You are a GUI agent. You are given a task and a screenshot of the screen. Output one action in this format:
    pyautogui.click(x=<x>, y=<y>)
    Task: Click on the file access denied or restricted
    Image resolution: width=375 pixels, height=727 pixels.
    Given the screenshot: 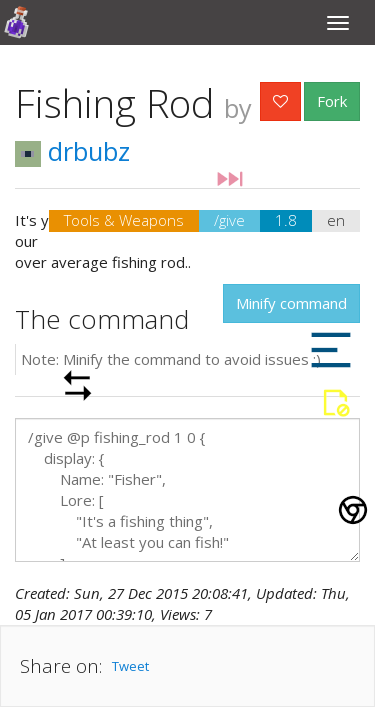 What is the action you would take?
    pyautogui.click(x=335, y=402)
    